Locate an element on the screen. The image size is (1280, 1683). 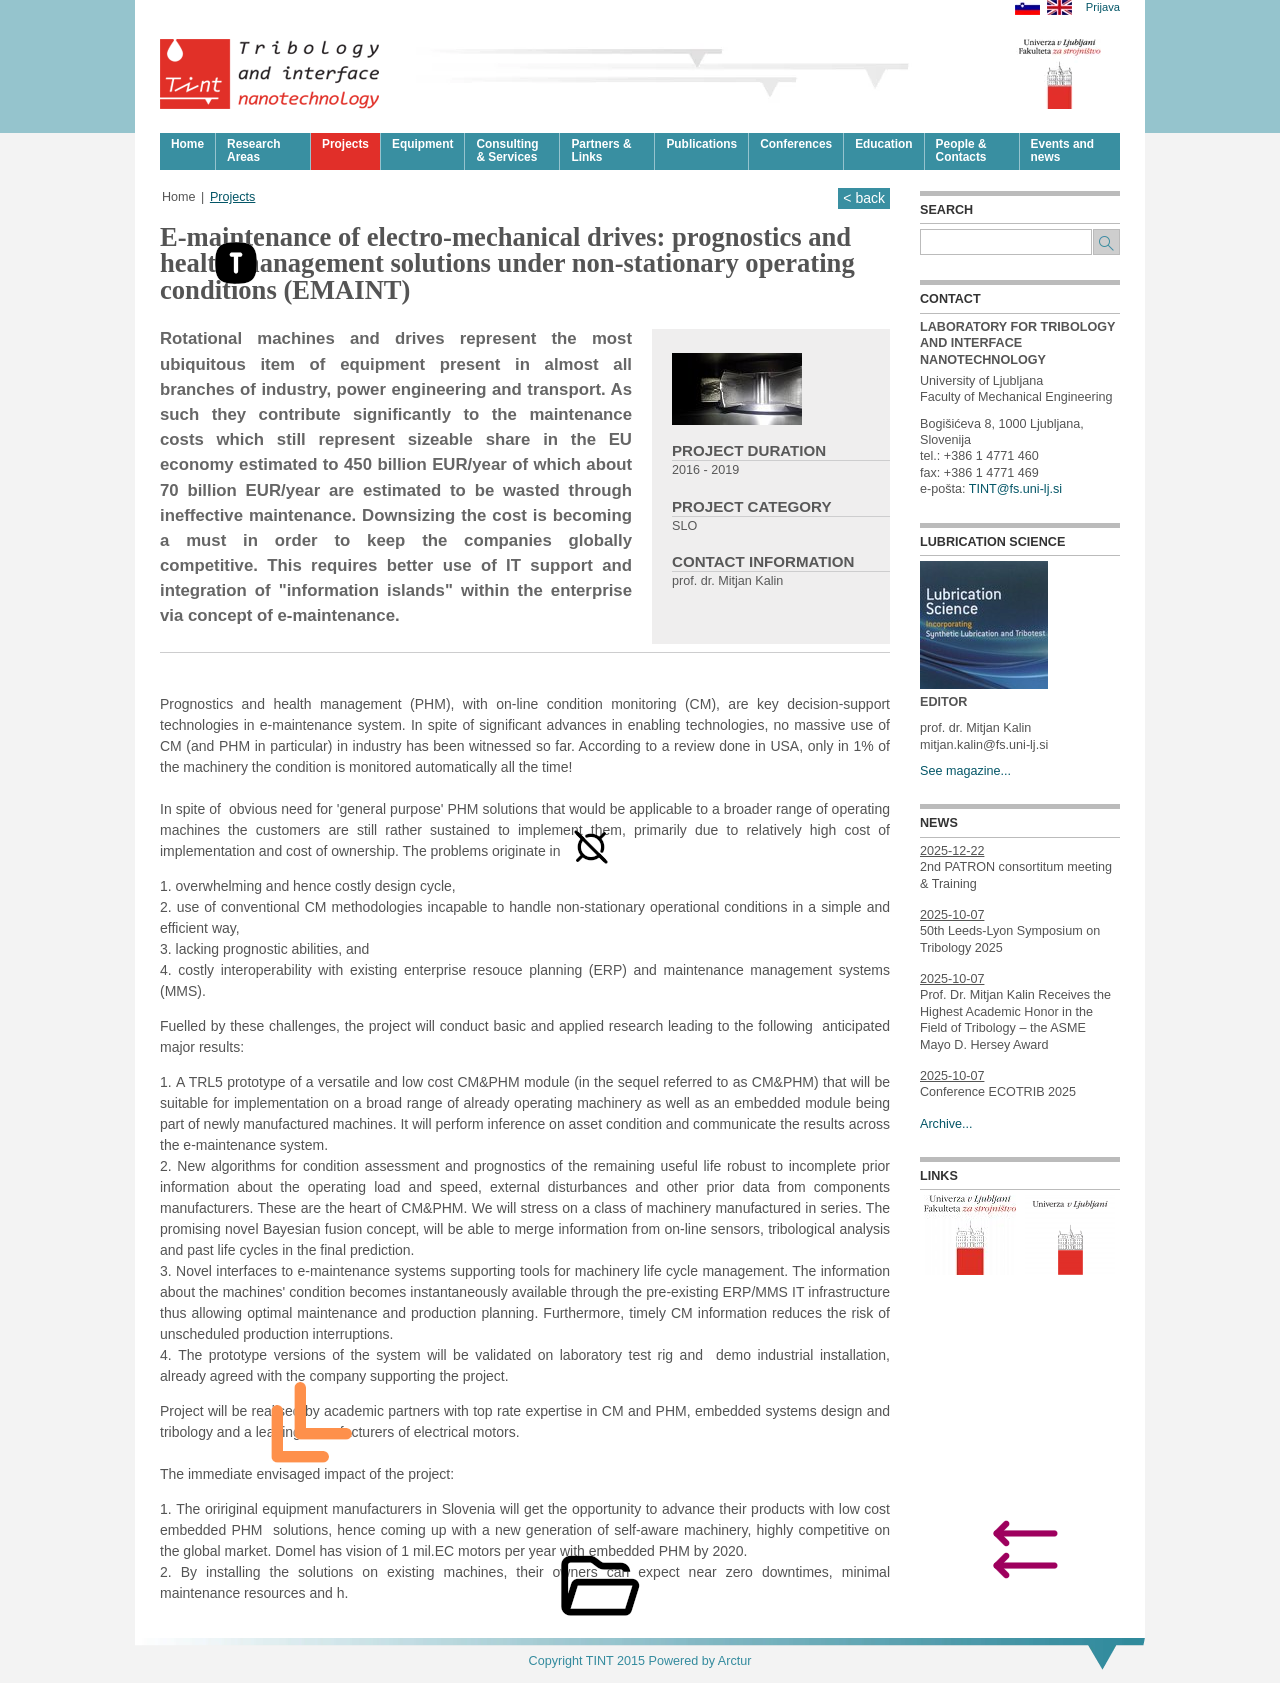
open folder to view contents is located at coordinates (598, 1588).